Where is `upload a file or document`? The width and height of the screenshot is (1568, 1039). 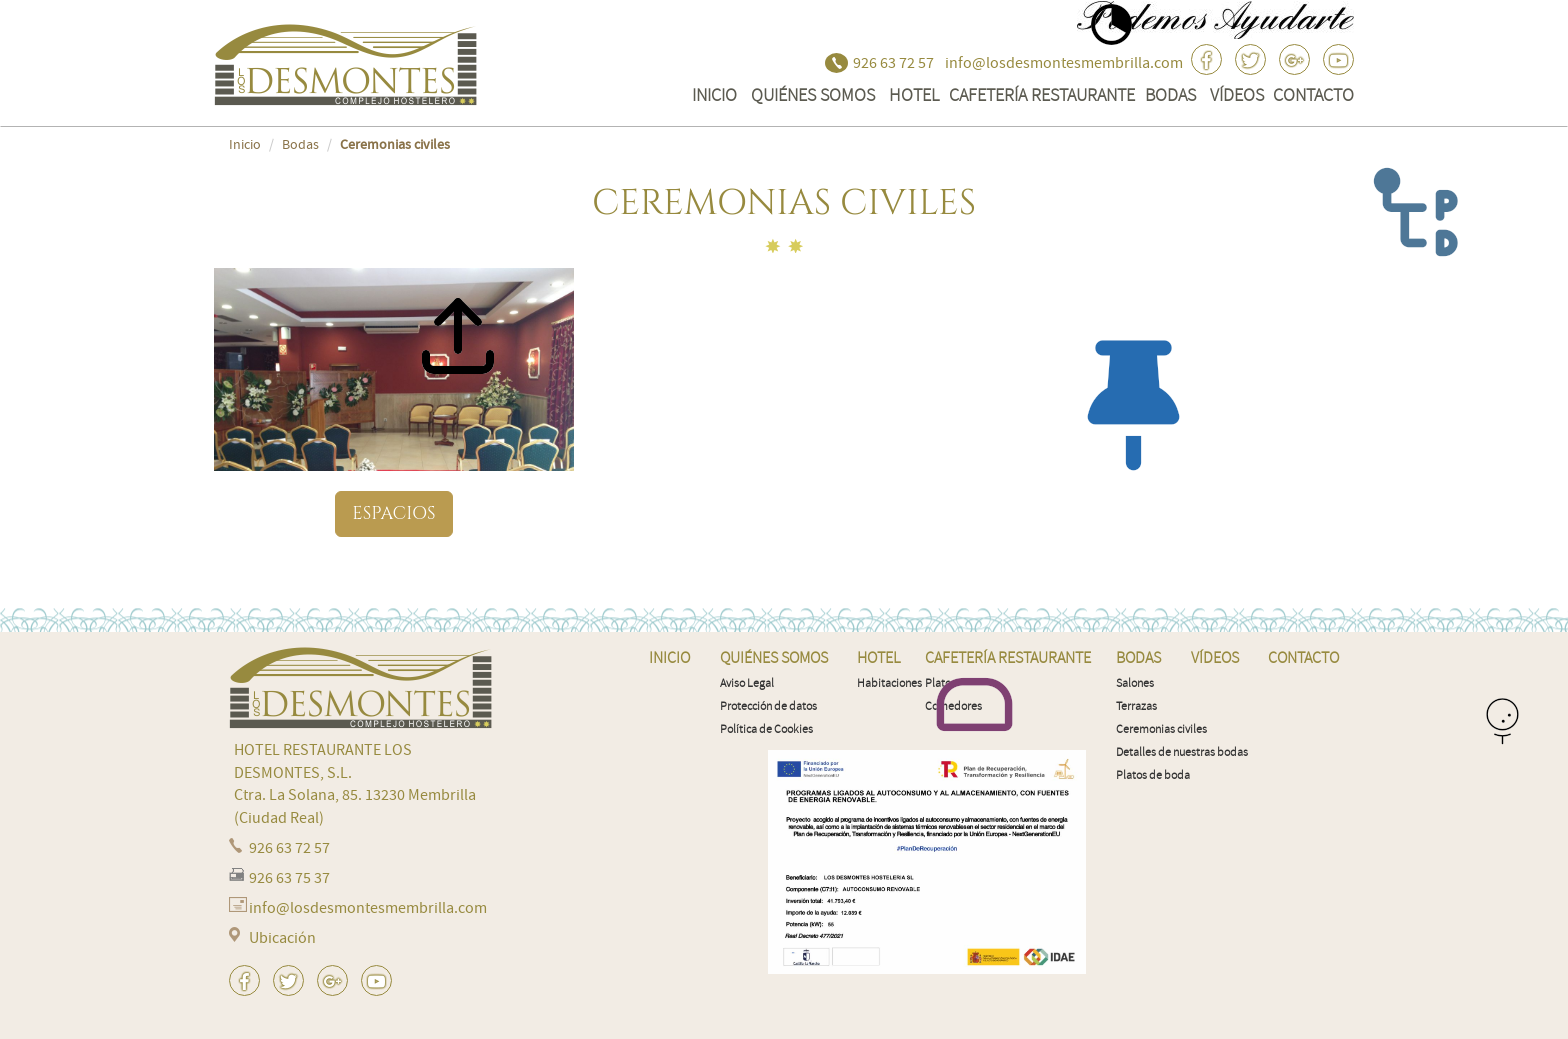 upload a file or document is located at coordinates (458, 334).